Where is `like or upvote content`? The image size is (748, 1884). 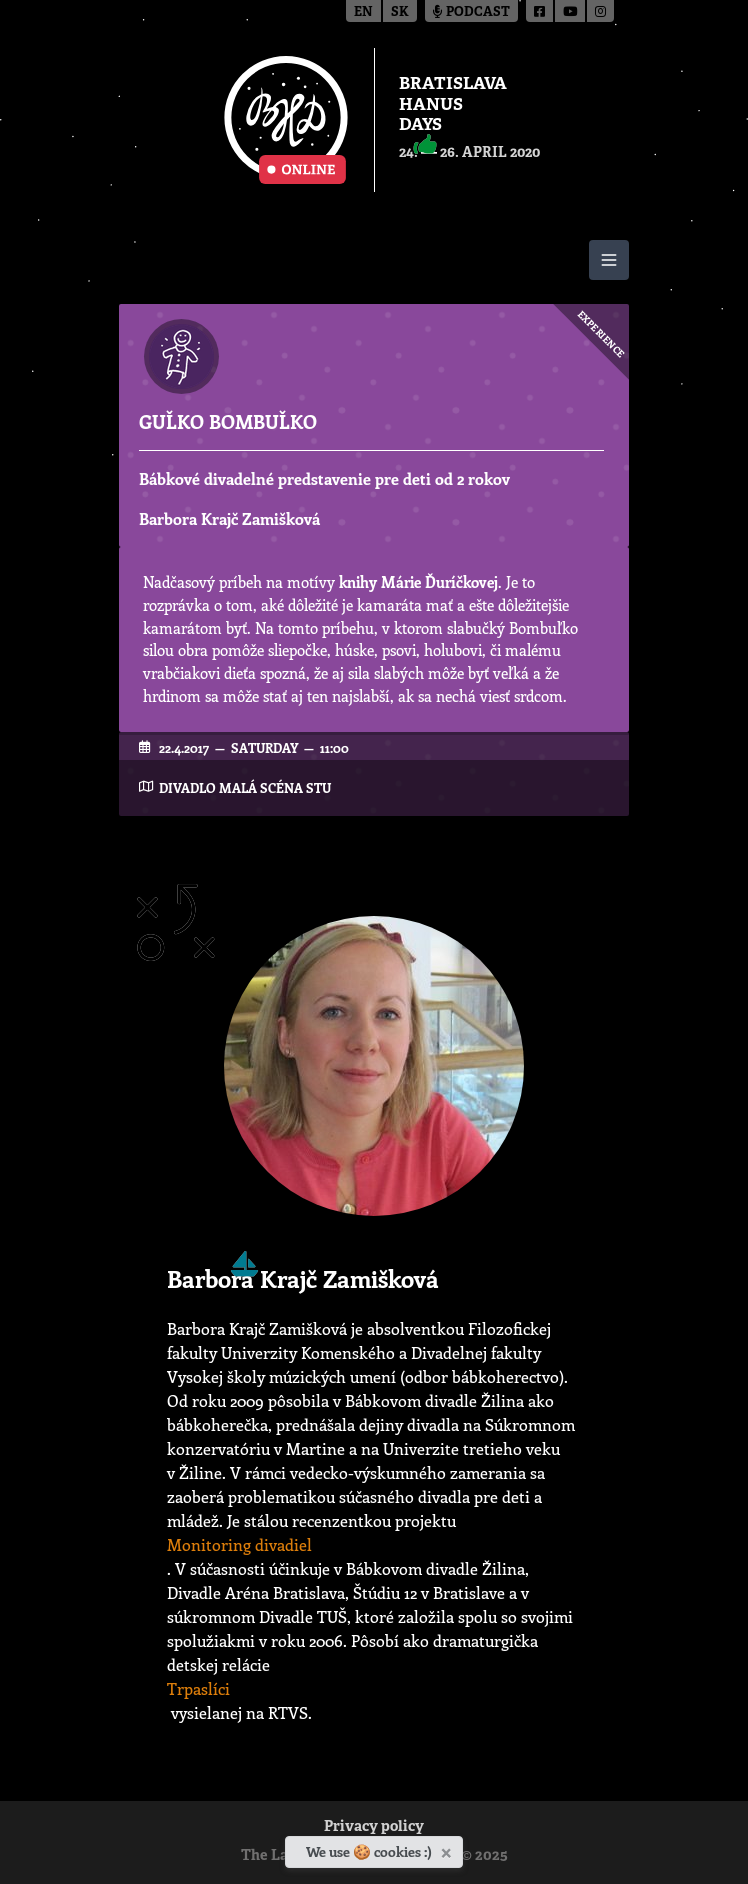 like or upvote content is located at coordinates (425, 145).